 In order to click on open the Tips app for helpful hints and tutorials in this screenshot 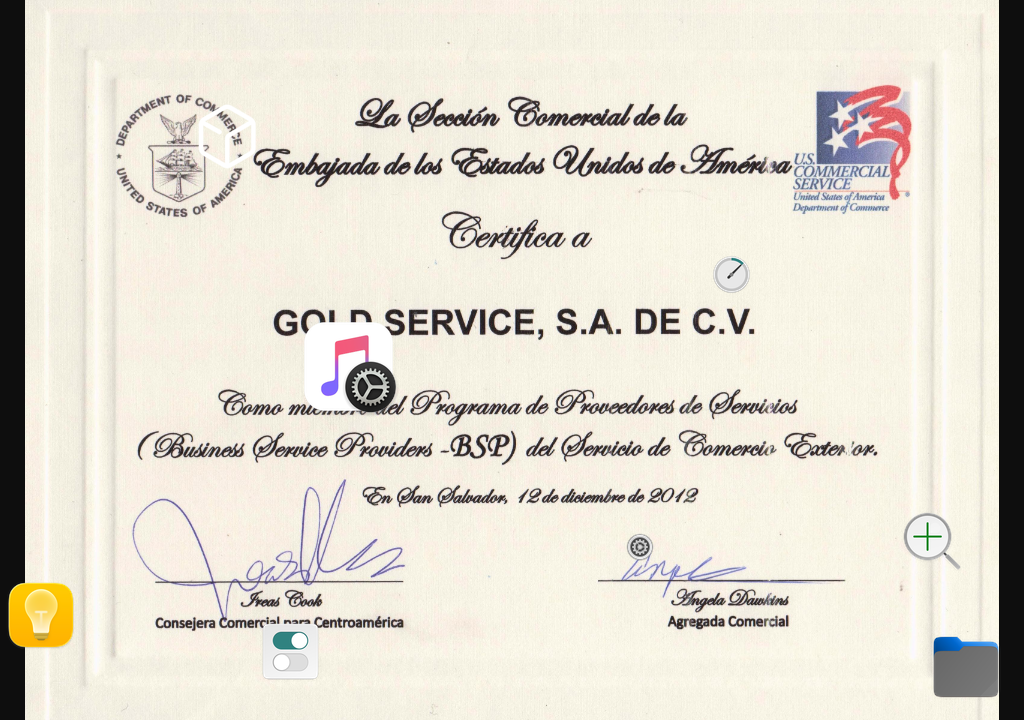, I will do `click(41, 615)`.